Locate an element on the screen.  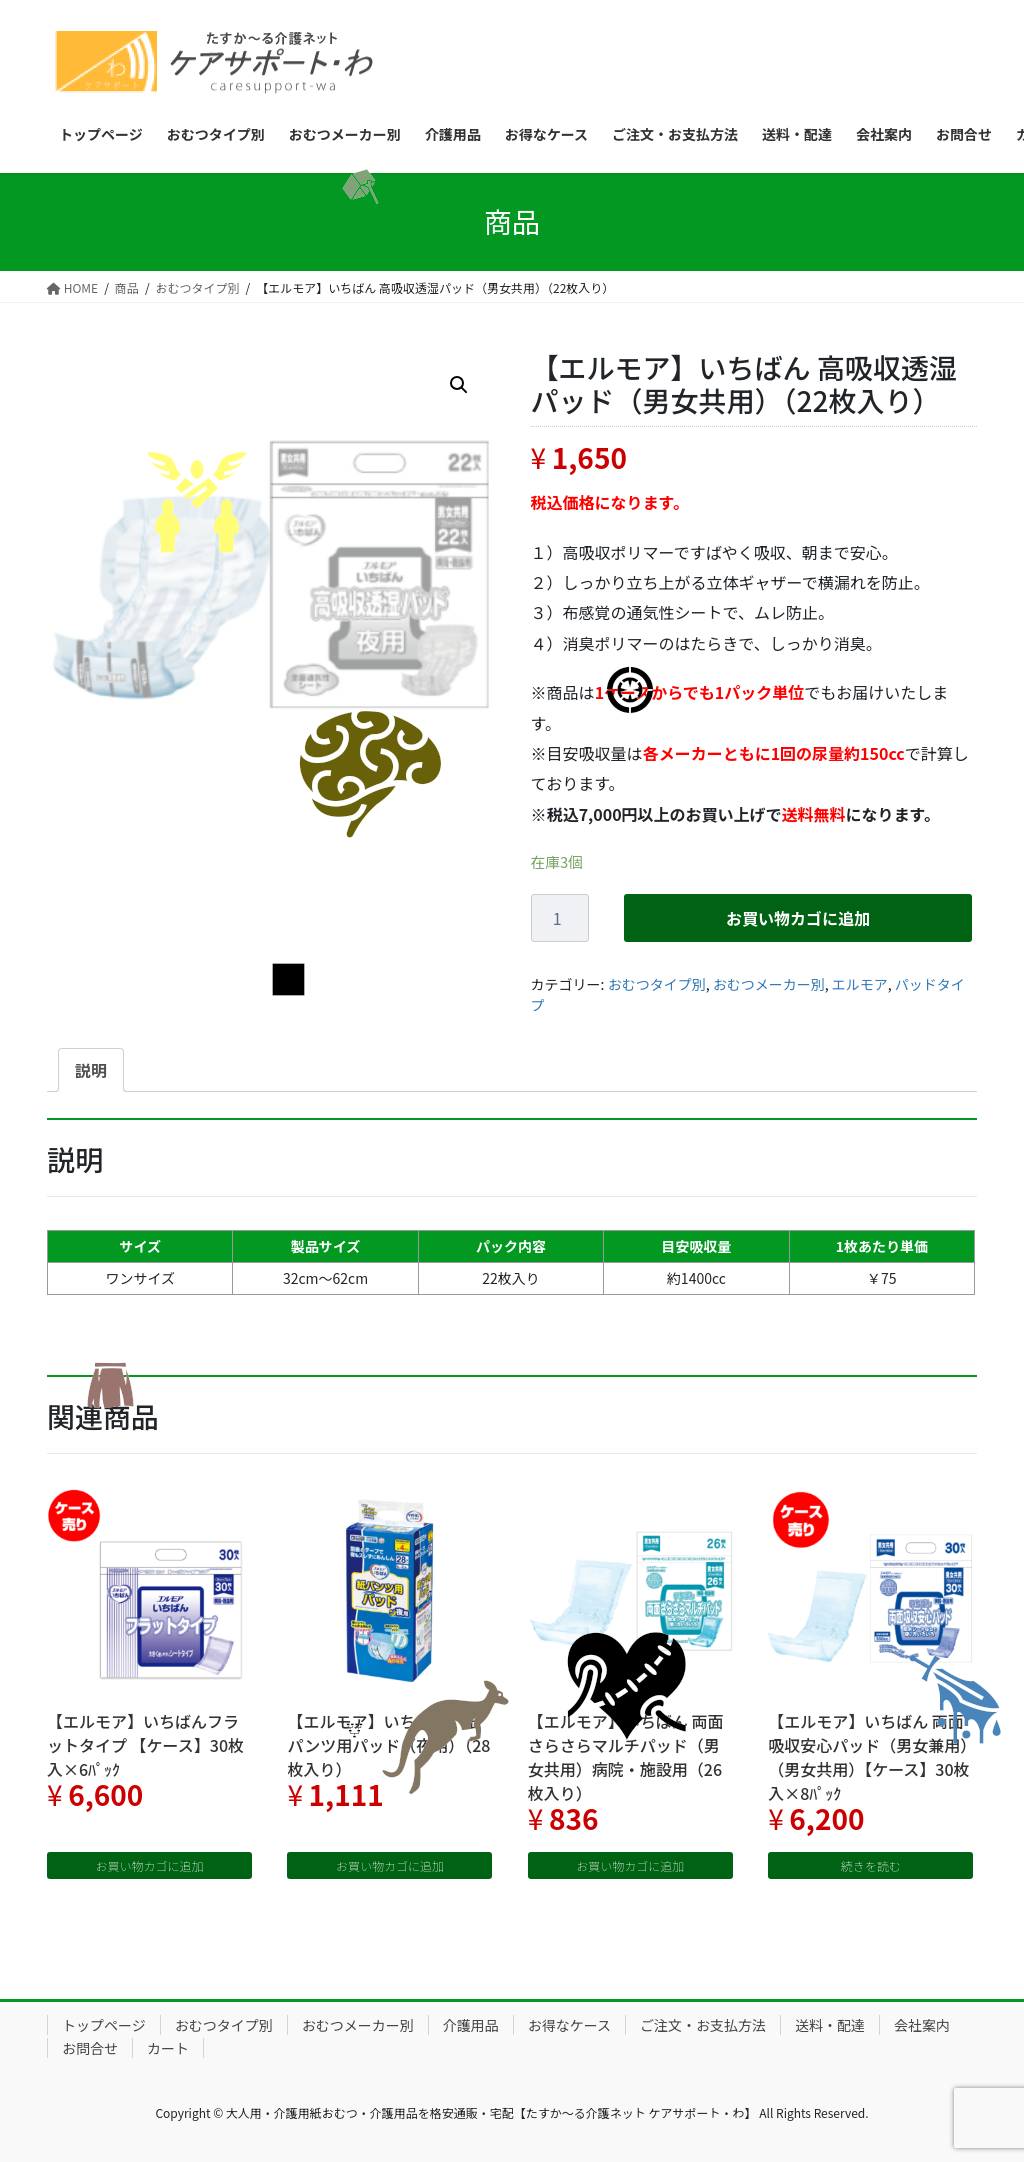
indicates a critical hit or fatal attack in combat is located at coordinates (955, 1697).